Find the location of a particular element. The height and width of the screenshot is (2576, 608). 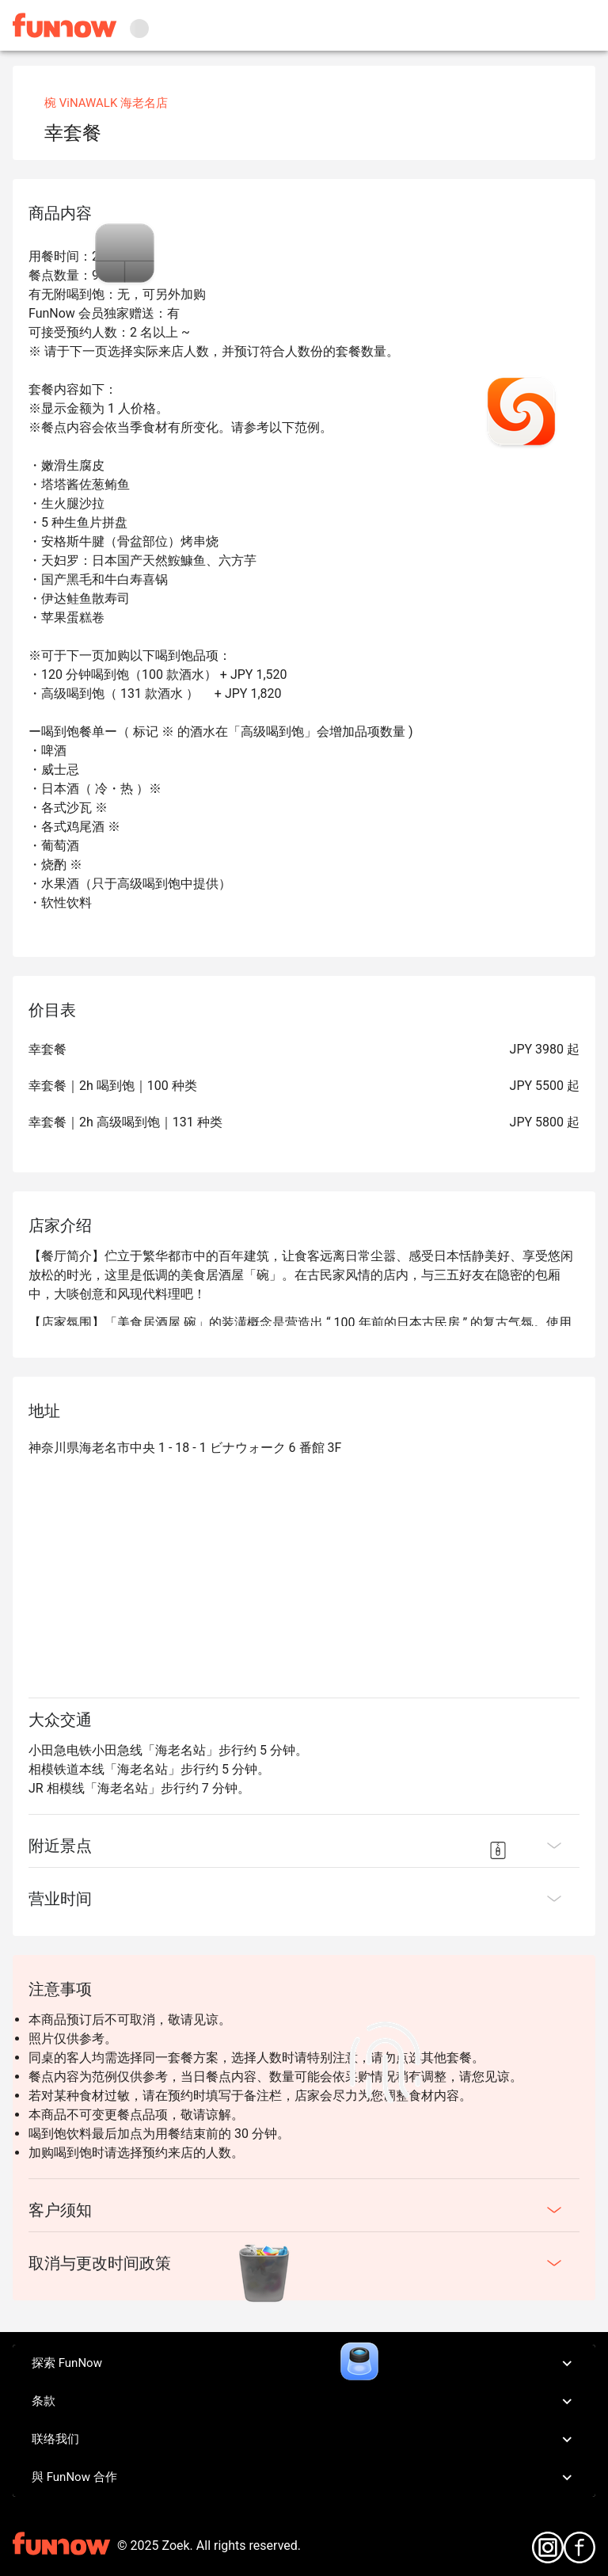

open eye of gnome image viewer is located at coordinates (359, 2361).